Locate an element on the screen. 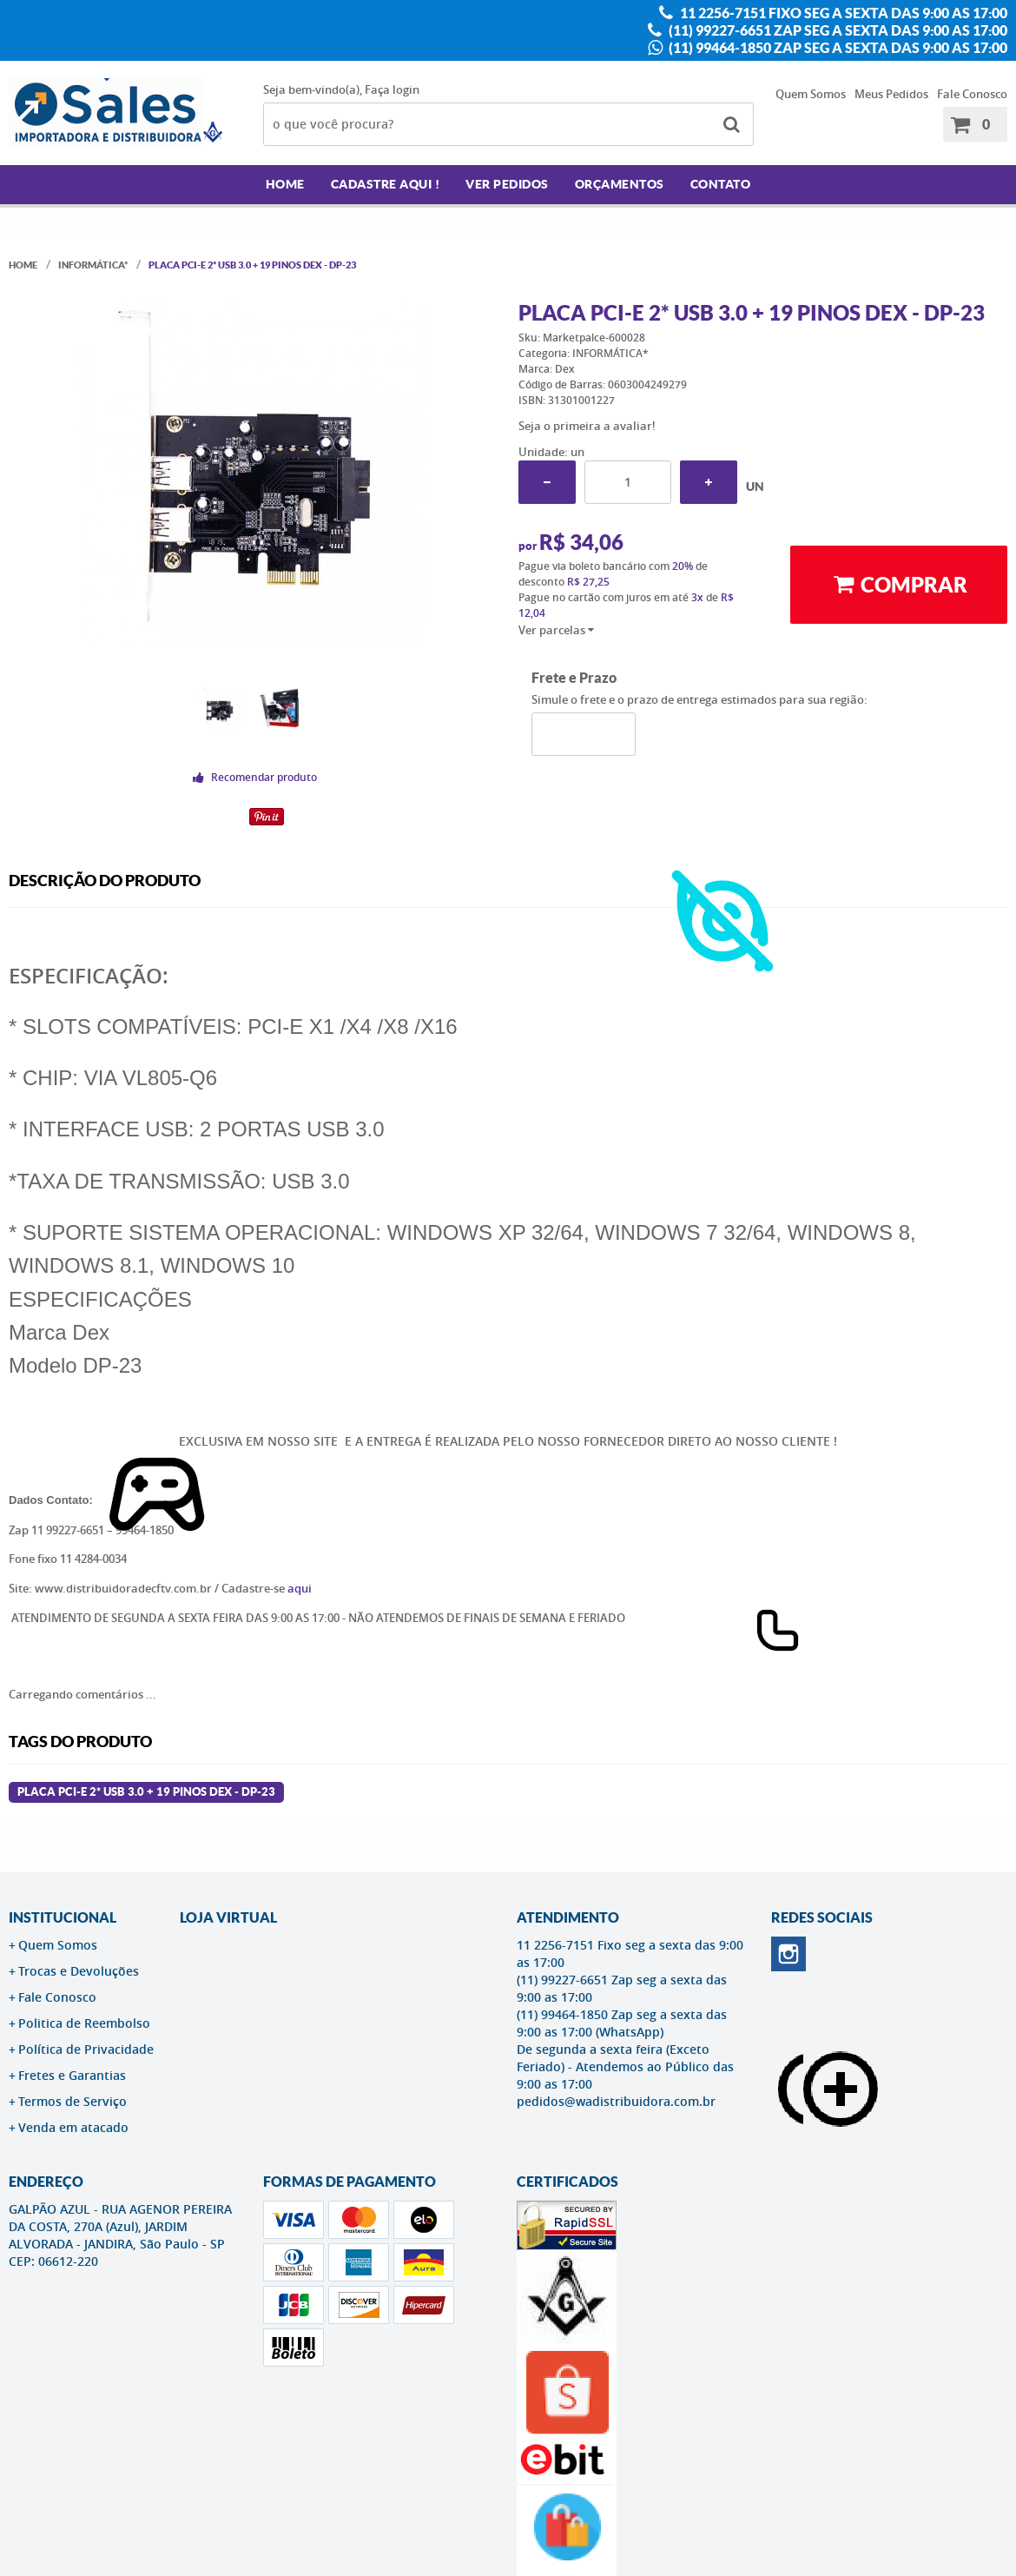  add a duplicate control point is located at coordinates (828, 2089).